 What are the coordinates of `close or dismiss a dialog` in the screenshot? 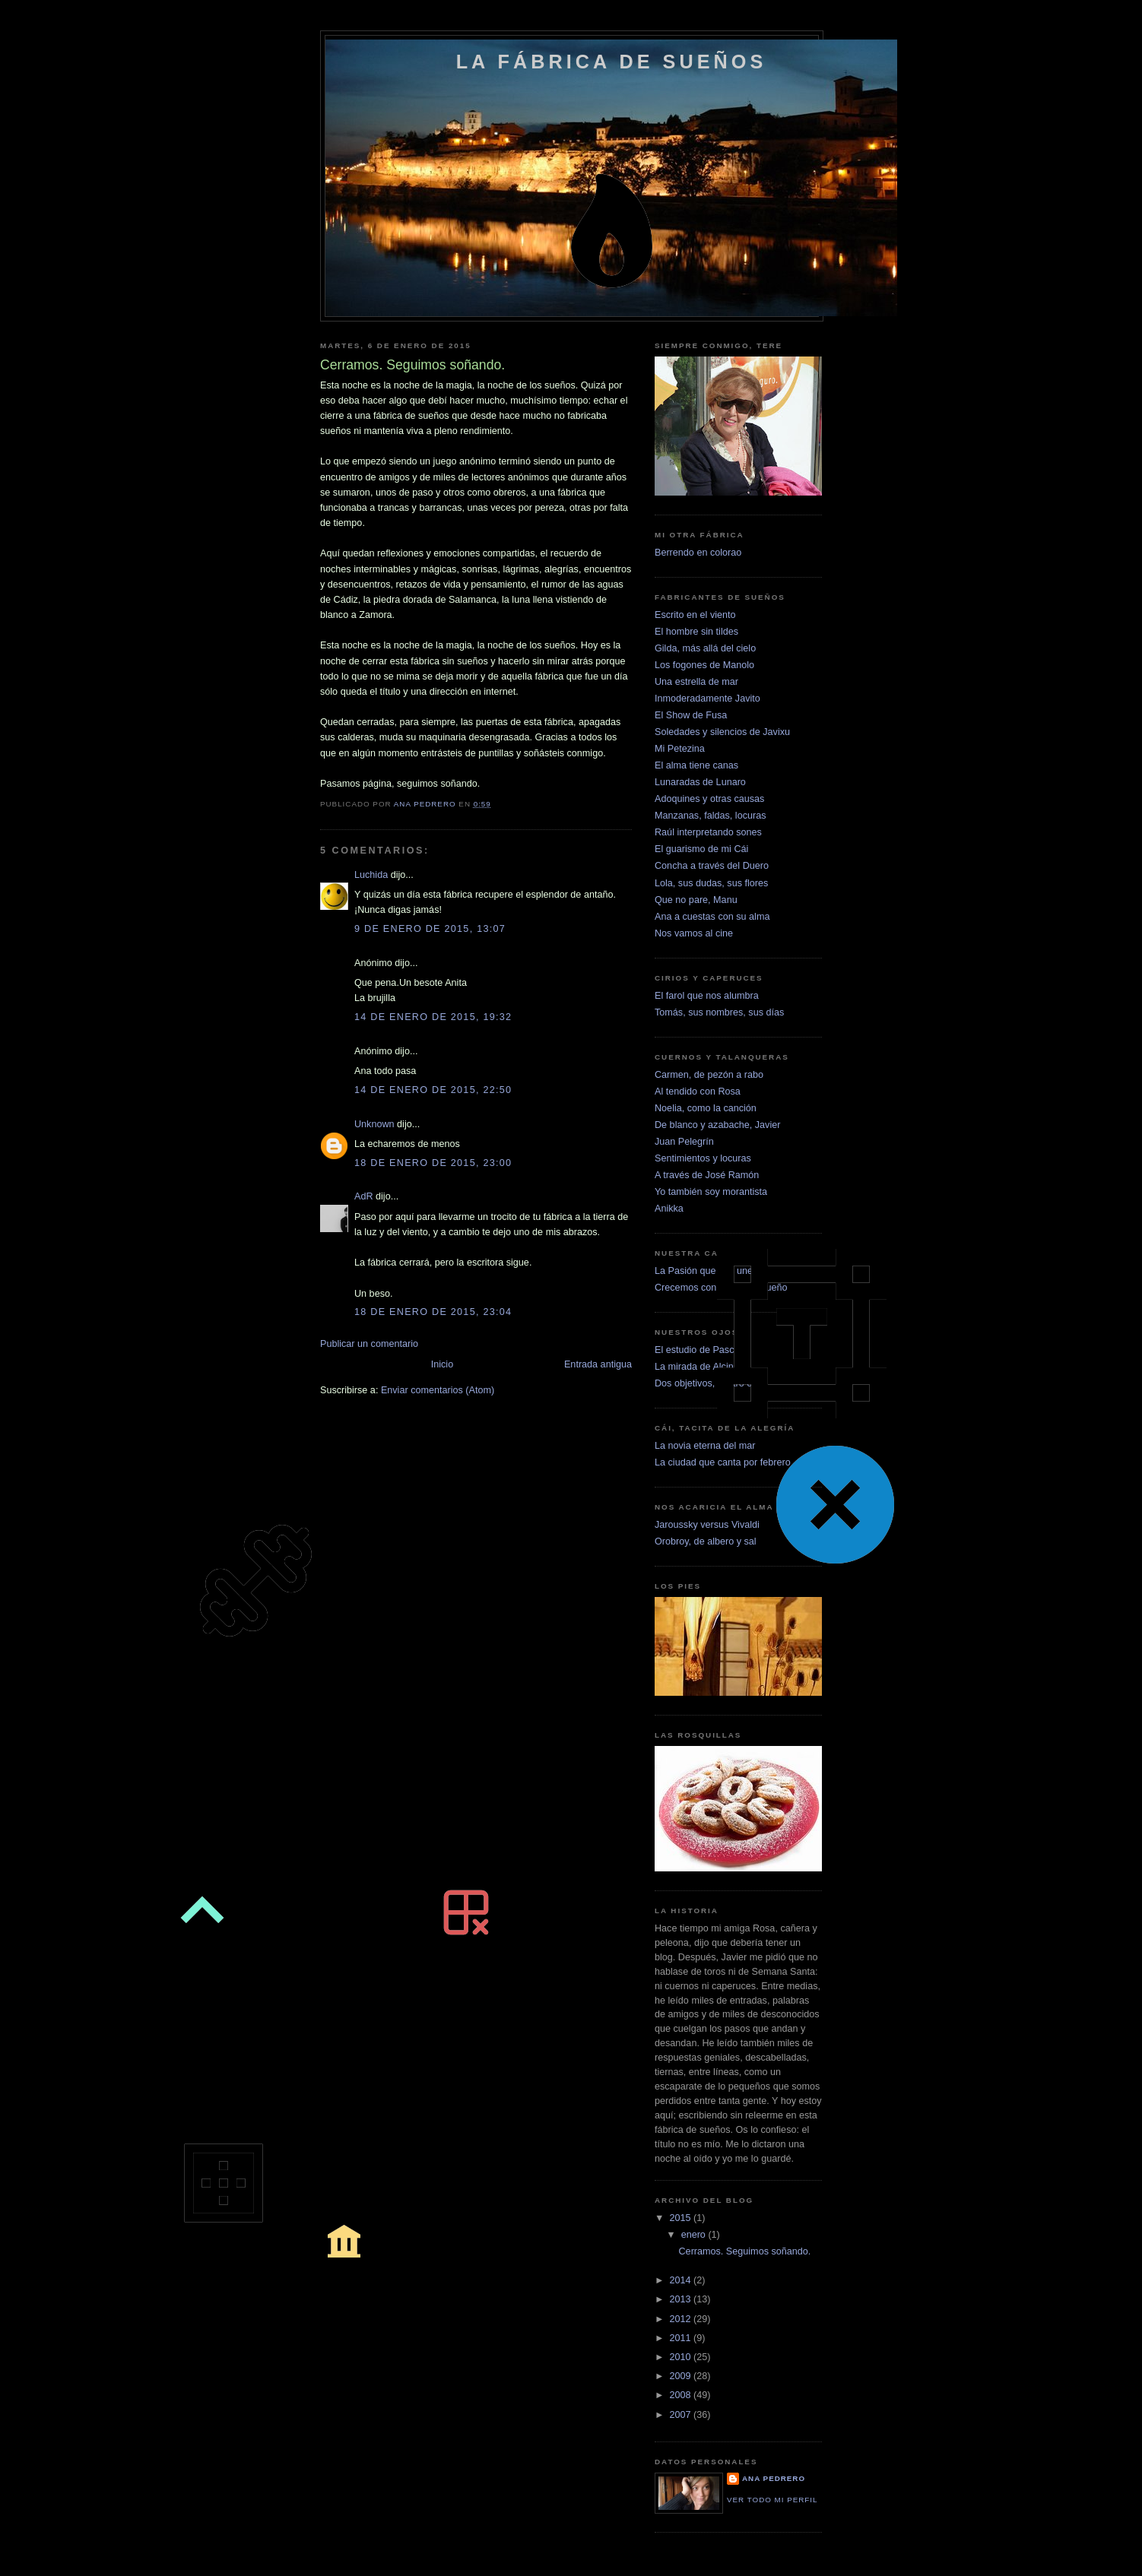 It's located at (835, 1504).